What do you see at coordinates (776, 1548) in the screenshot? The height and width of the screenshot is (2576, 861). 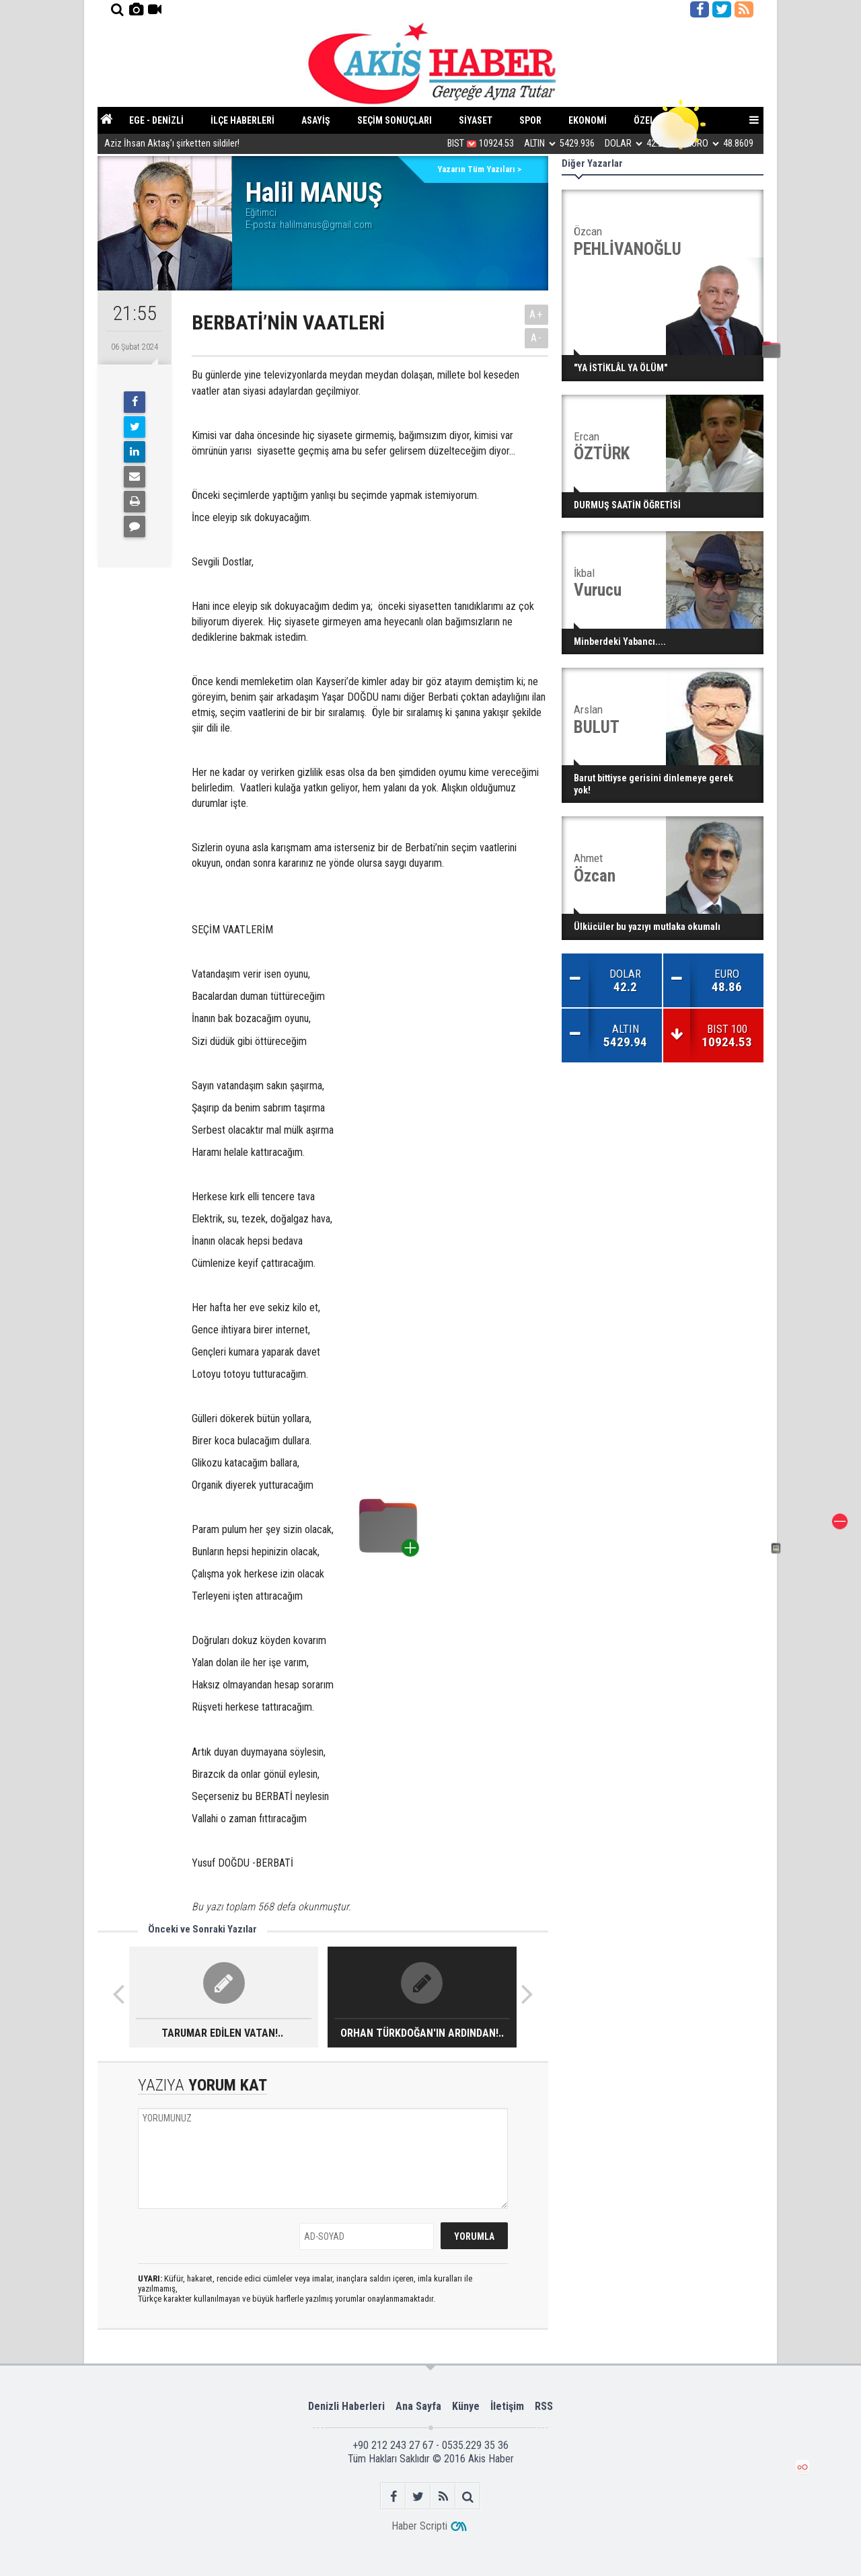 I see `NES game ROM file` at bounding box center [776, 1548].